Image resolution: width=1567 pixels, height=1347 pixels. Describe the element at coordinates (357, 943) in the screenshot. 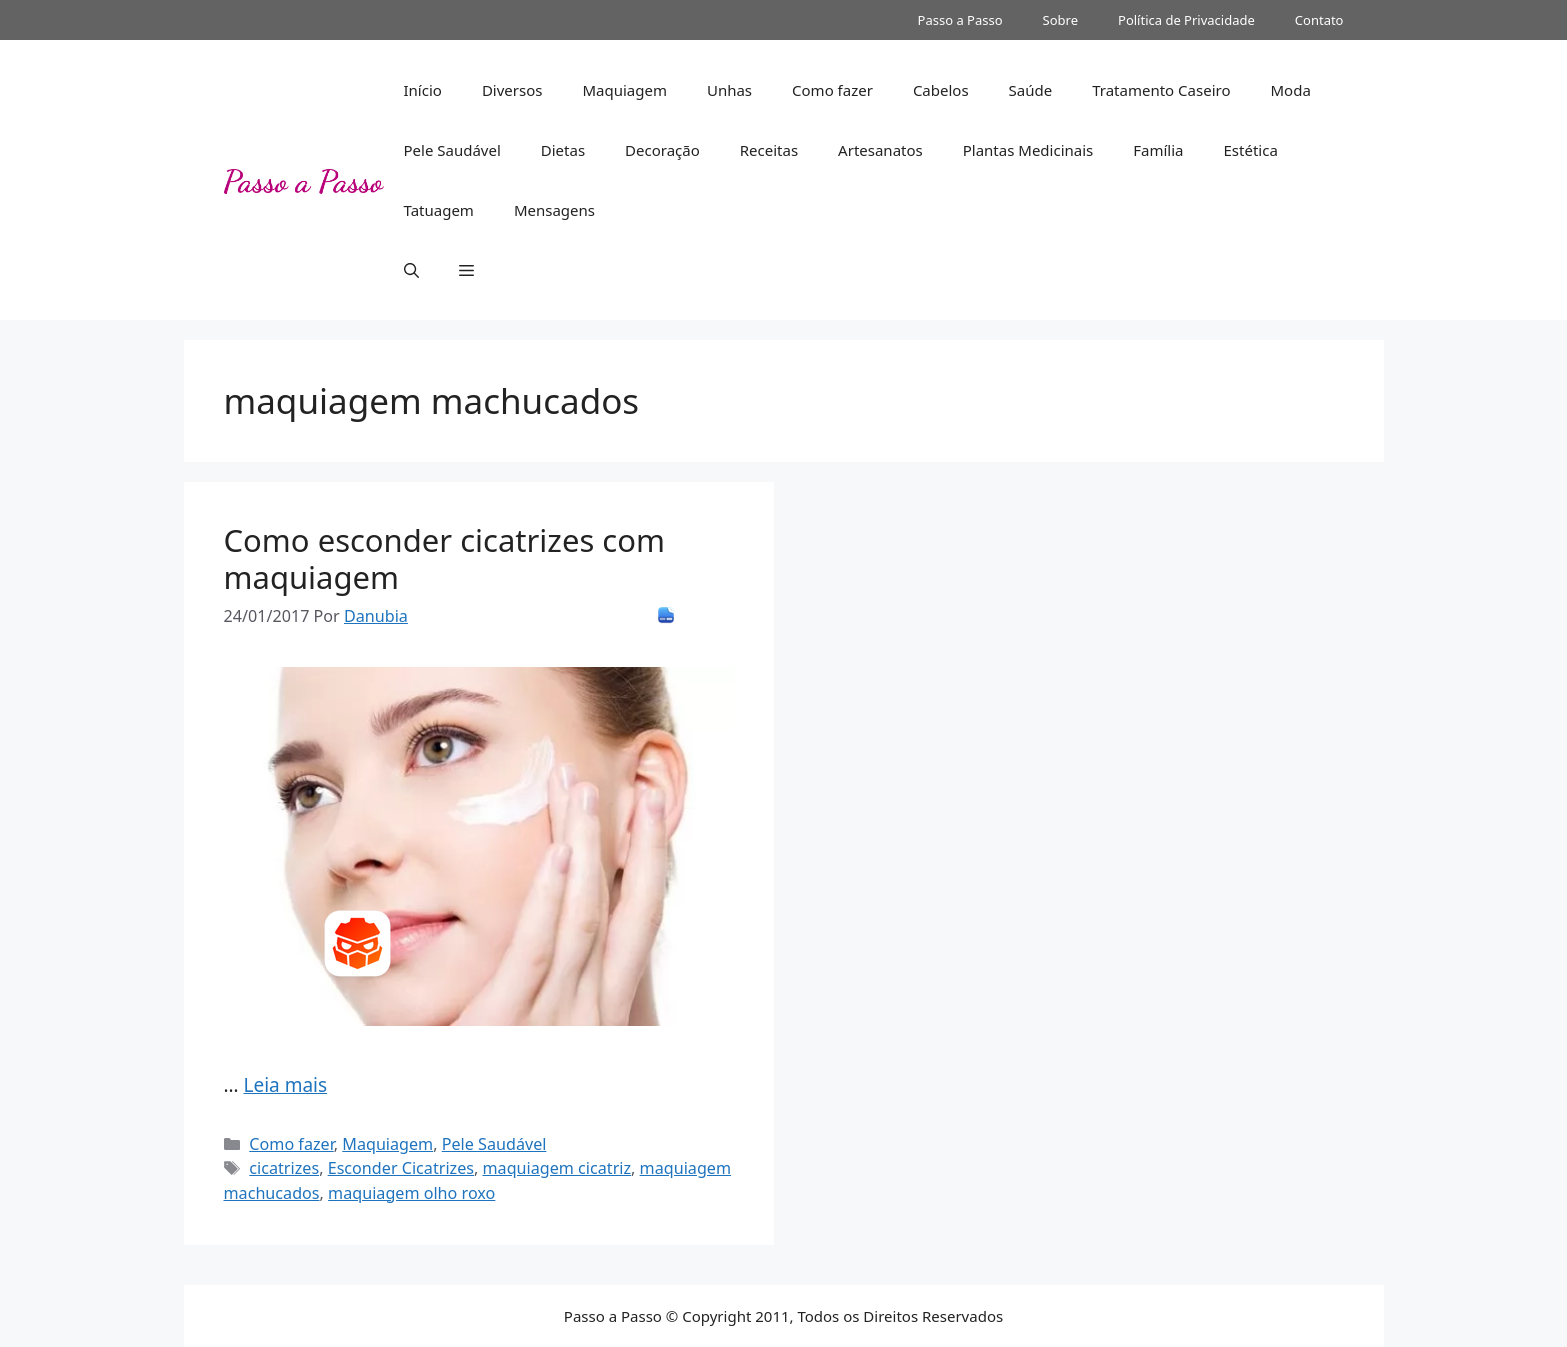

I see `open the Redot game engine application` at that location.